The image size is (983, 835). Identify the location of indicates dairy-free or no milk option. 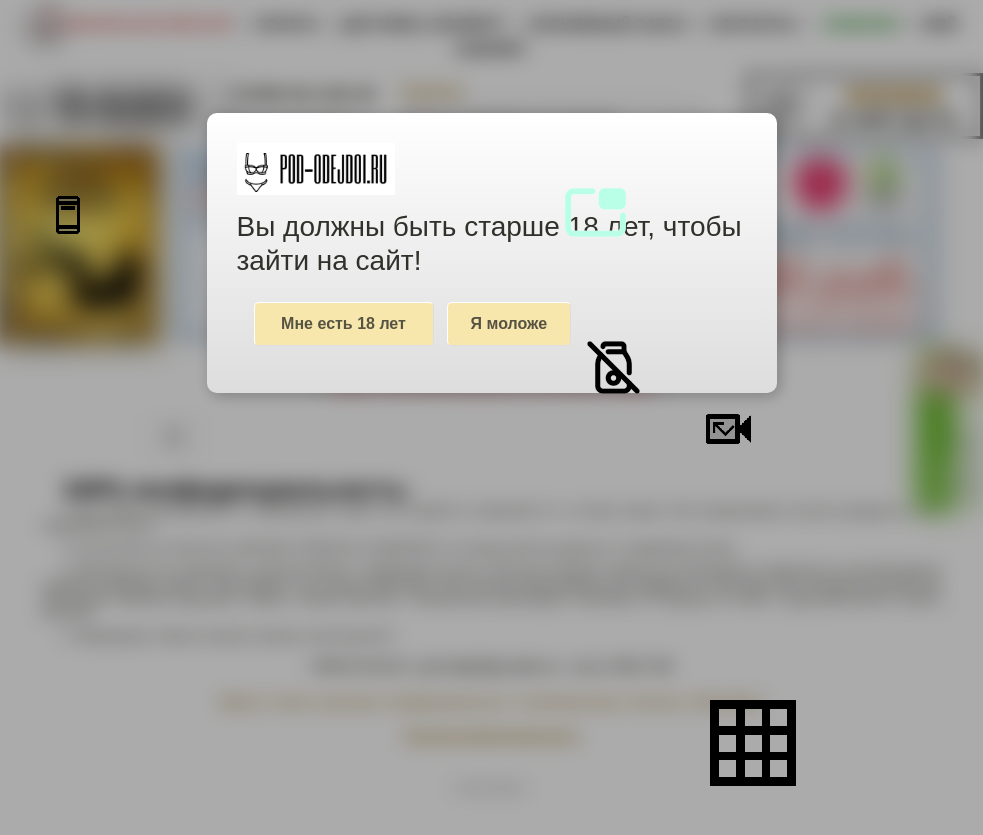
(613, 367).